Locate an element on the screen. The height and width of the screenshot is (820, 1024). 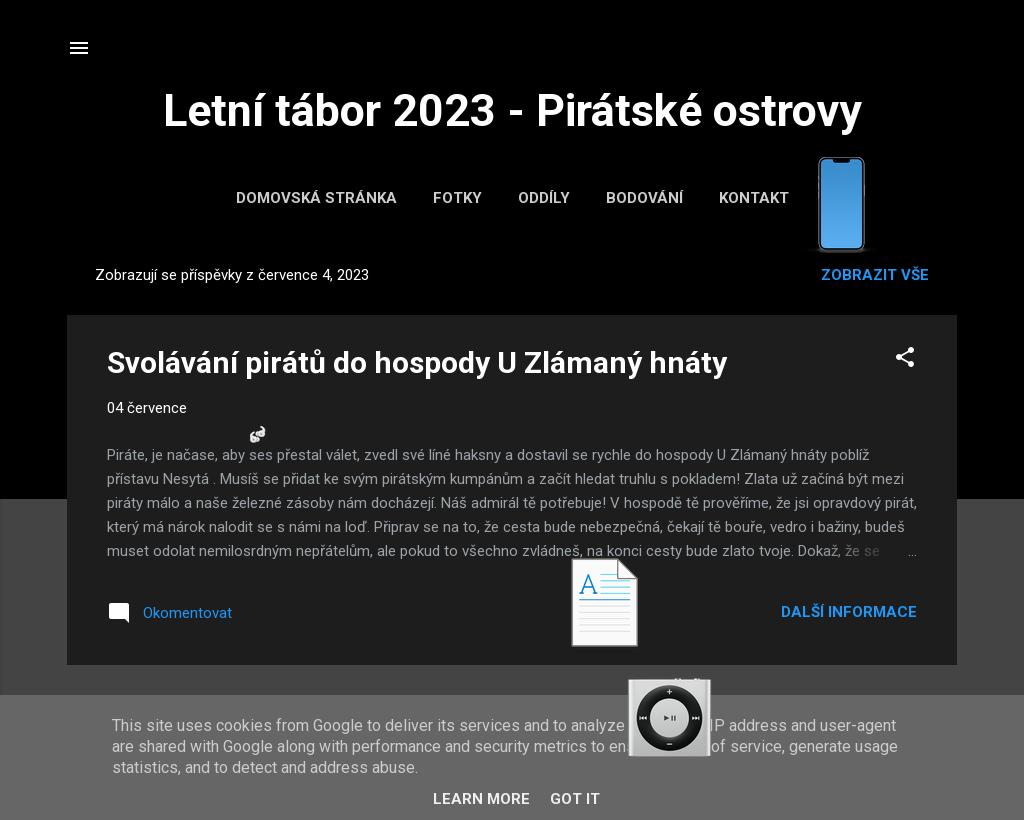
open a text document or word processing file is located at coordinates (604, 602).